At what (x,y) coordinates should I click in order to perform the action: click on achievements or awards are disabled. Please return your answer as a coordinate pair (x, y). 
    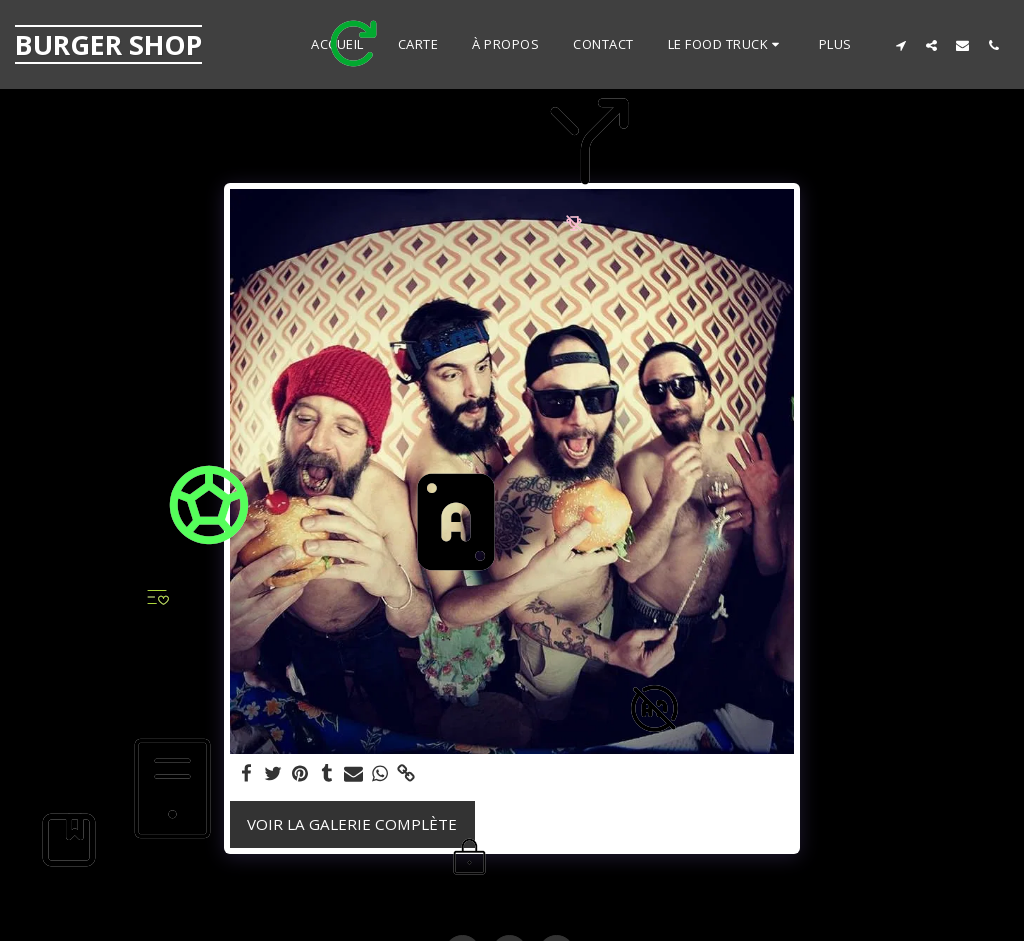
    Looking at the image, I should click on (574, 223).